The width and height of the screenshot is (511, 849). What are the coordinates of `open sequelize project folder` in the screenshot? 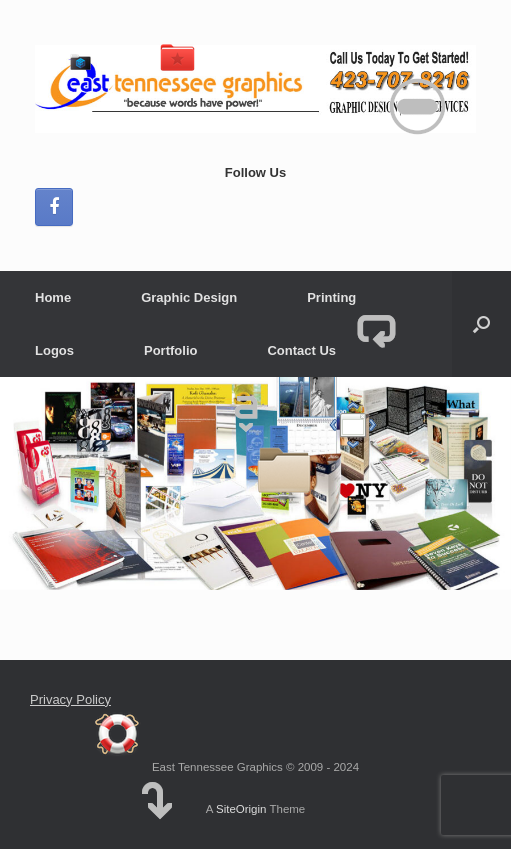 It's located at (80, 62).